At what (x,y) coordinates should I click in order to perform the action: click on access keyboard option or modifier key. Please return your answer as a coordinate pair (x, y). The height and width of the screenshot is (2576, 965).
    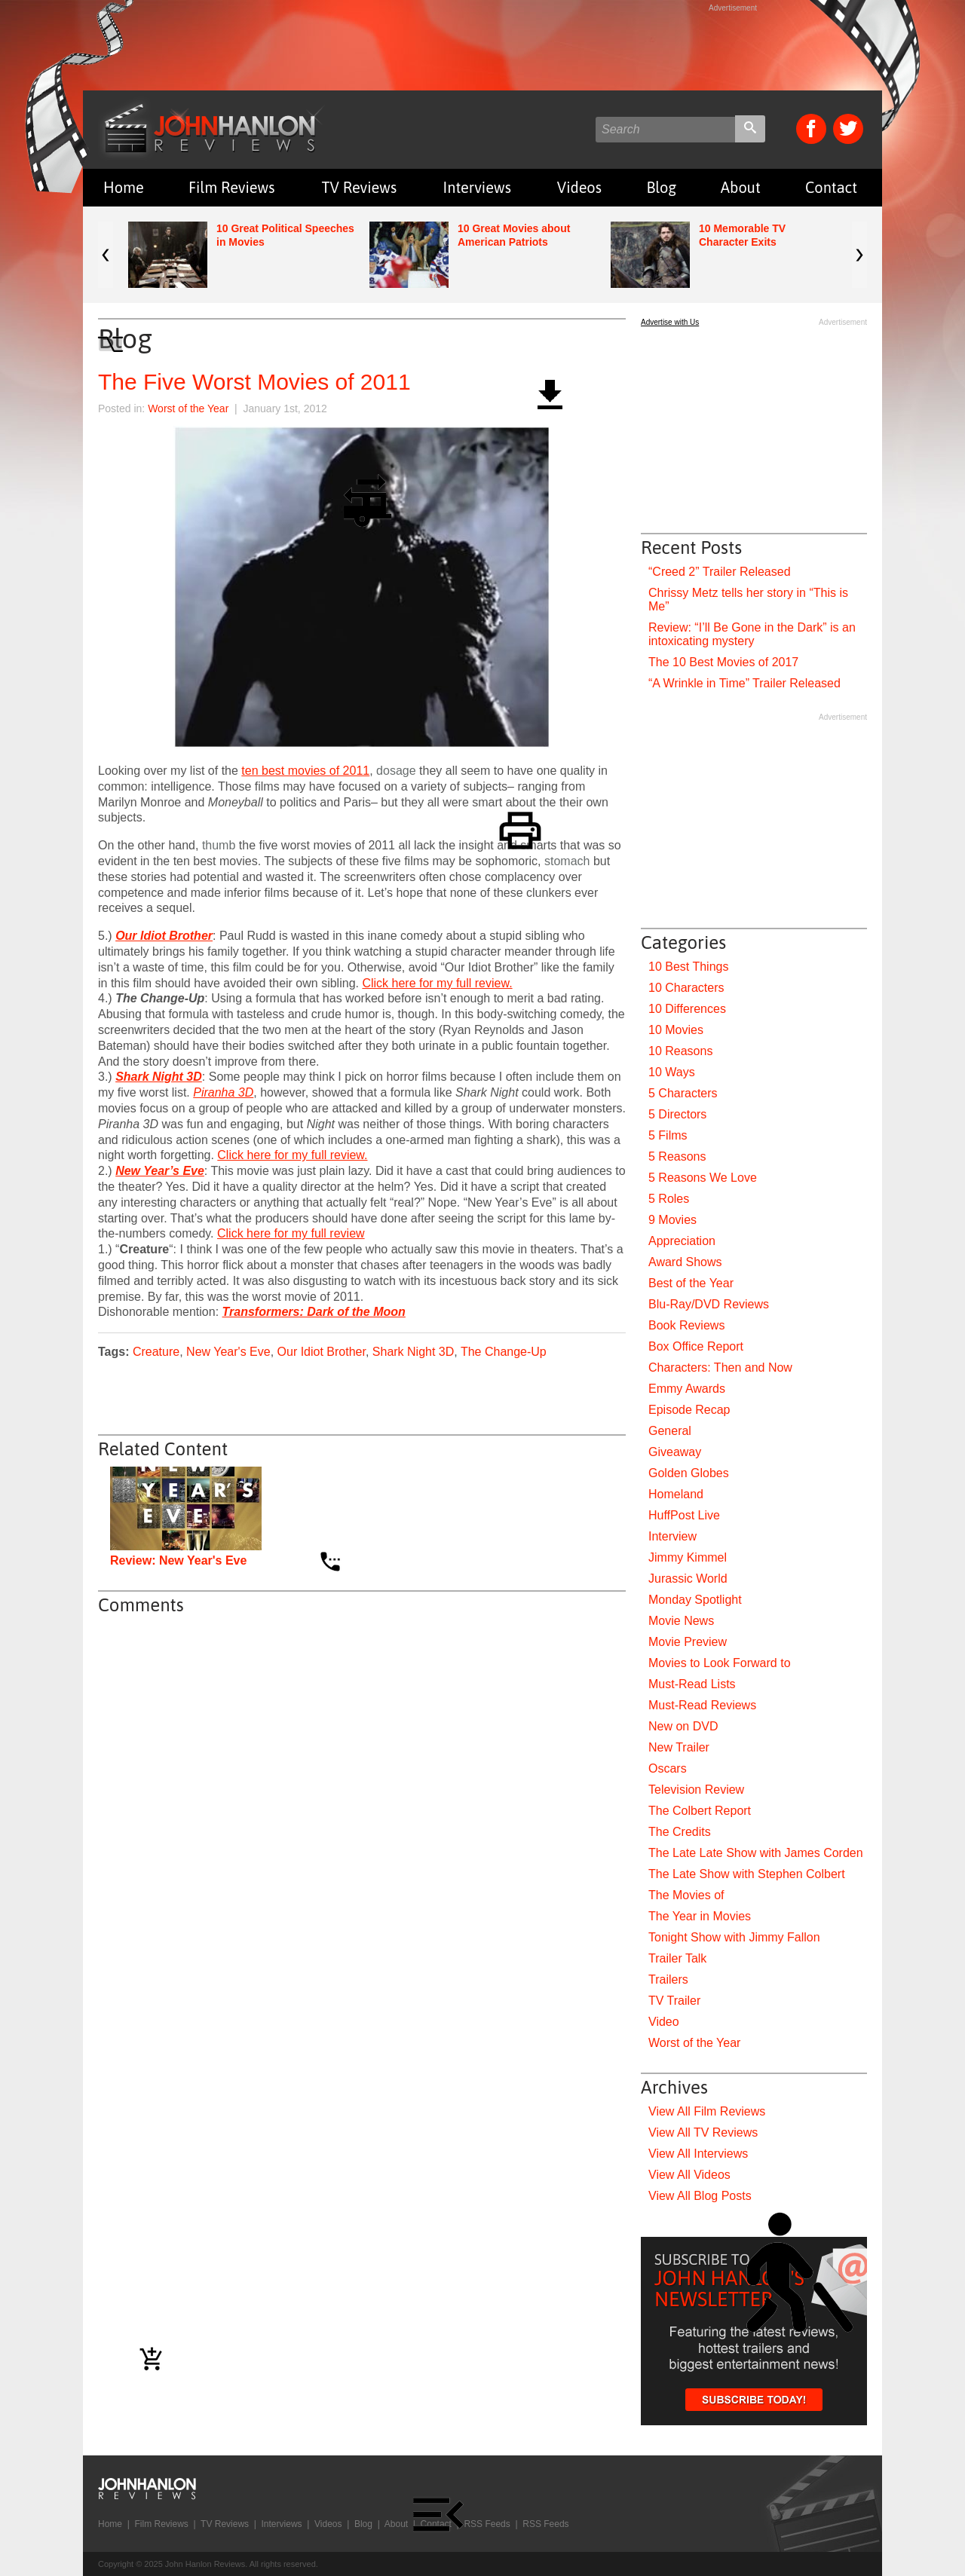
    Looking at the image, I should click on (110, 343).